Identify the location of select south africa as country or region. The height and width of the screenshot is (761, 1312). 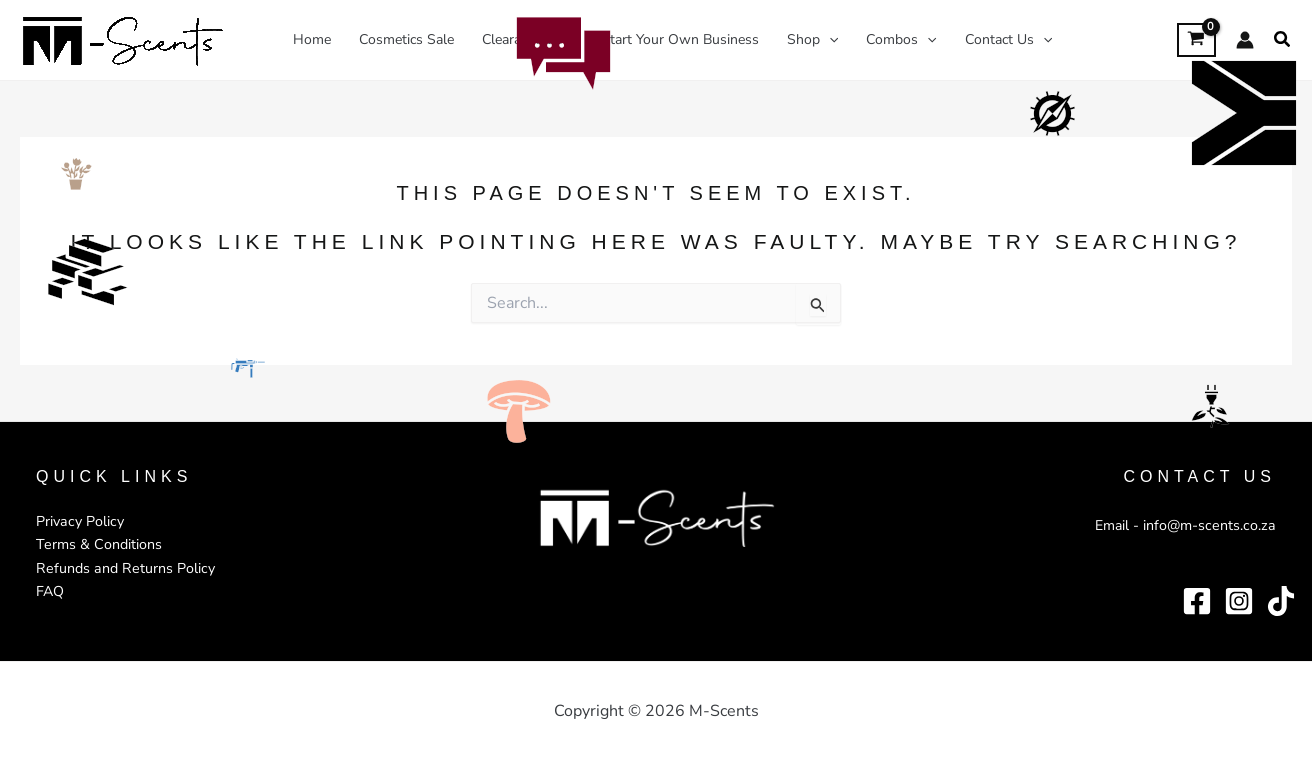
(1244, 113).